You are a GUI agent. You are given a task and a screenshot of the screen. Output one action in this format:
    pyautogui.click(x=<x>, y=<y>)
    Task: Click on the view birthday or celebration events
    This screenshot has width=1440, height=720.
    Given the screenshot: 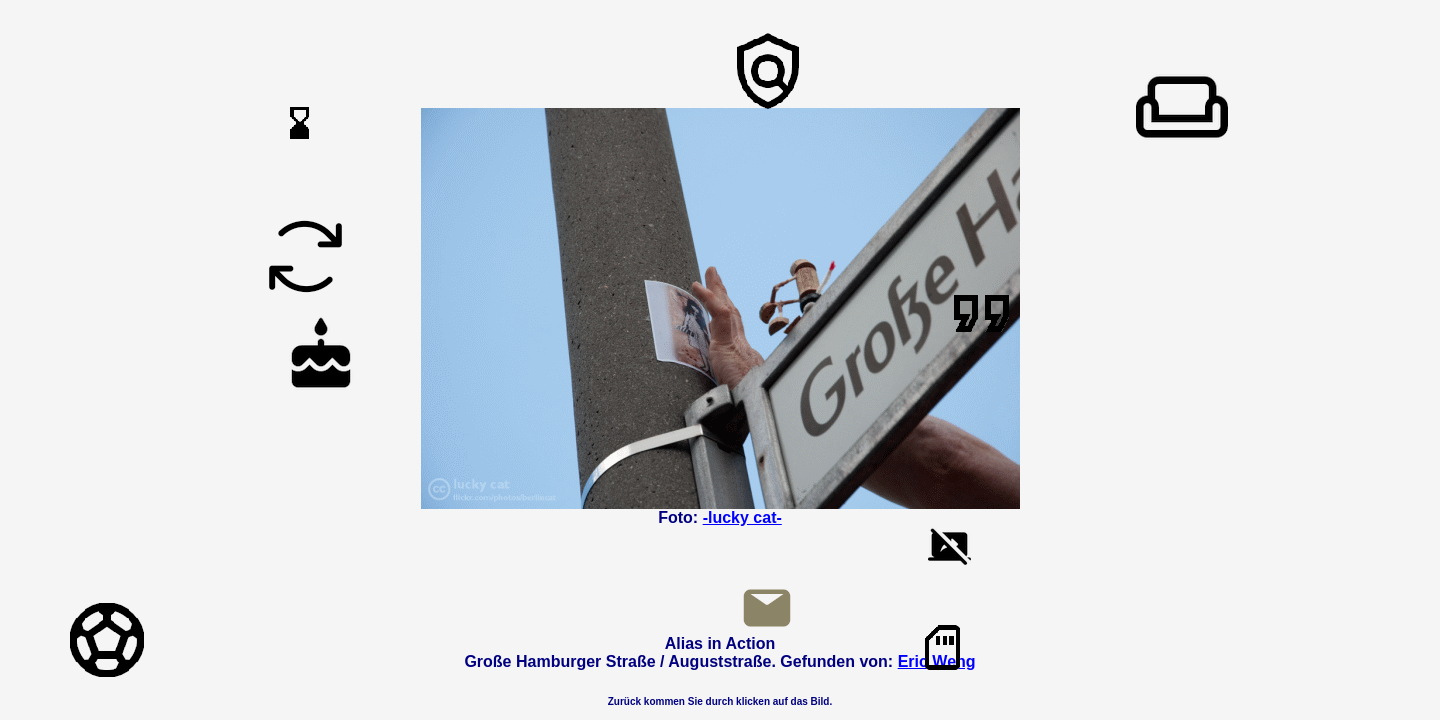 What is the action you would take?
    pyautogui.click(x=321, y=355)
    